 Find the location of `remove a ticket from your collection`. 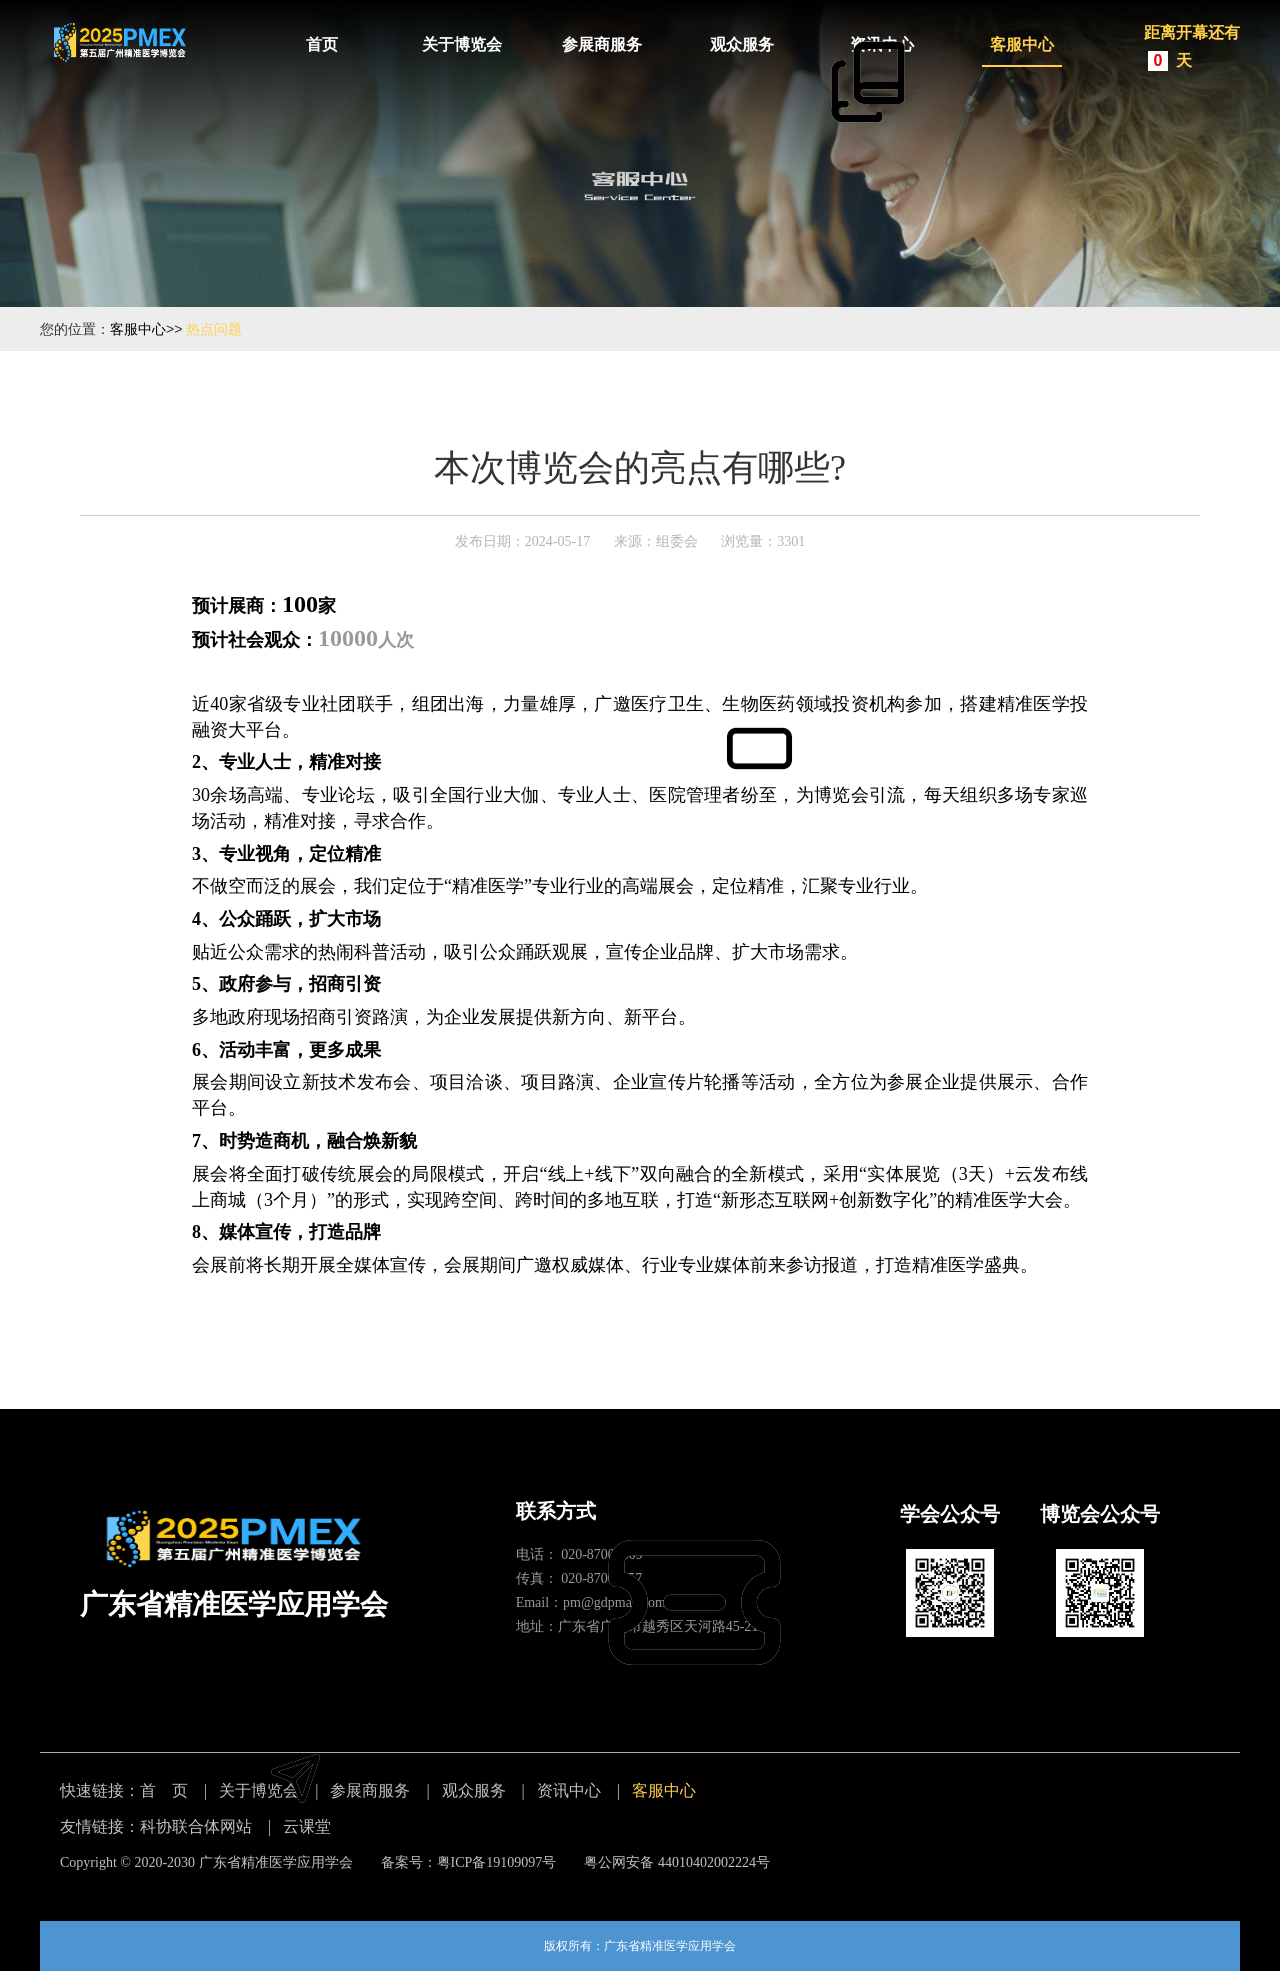

remove a ticket from your collection is located at coordinates (694, 1602).